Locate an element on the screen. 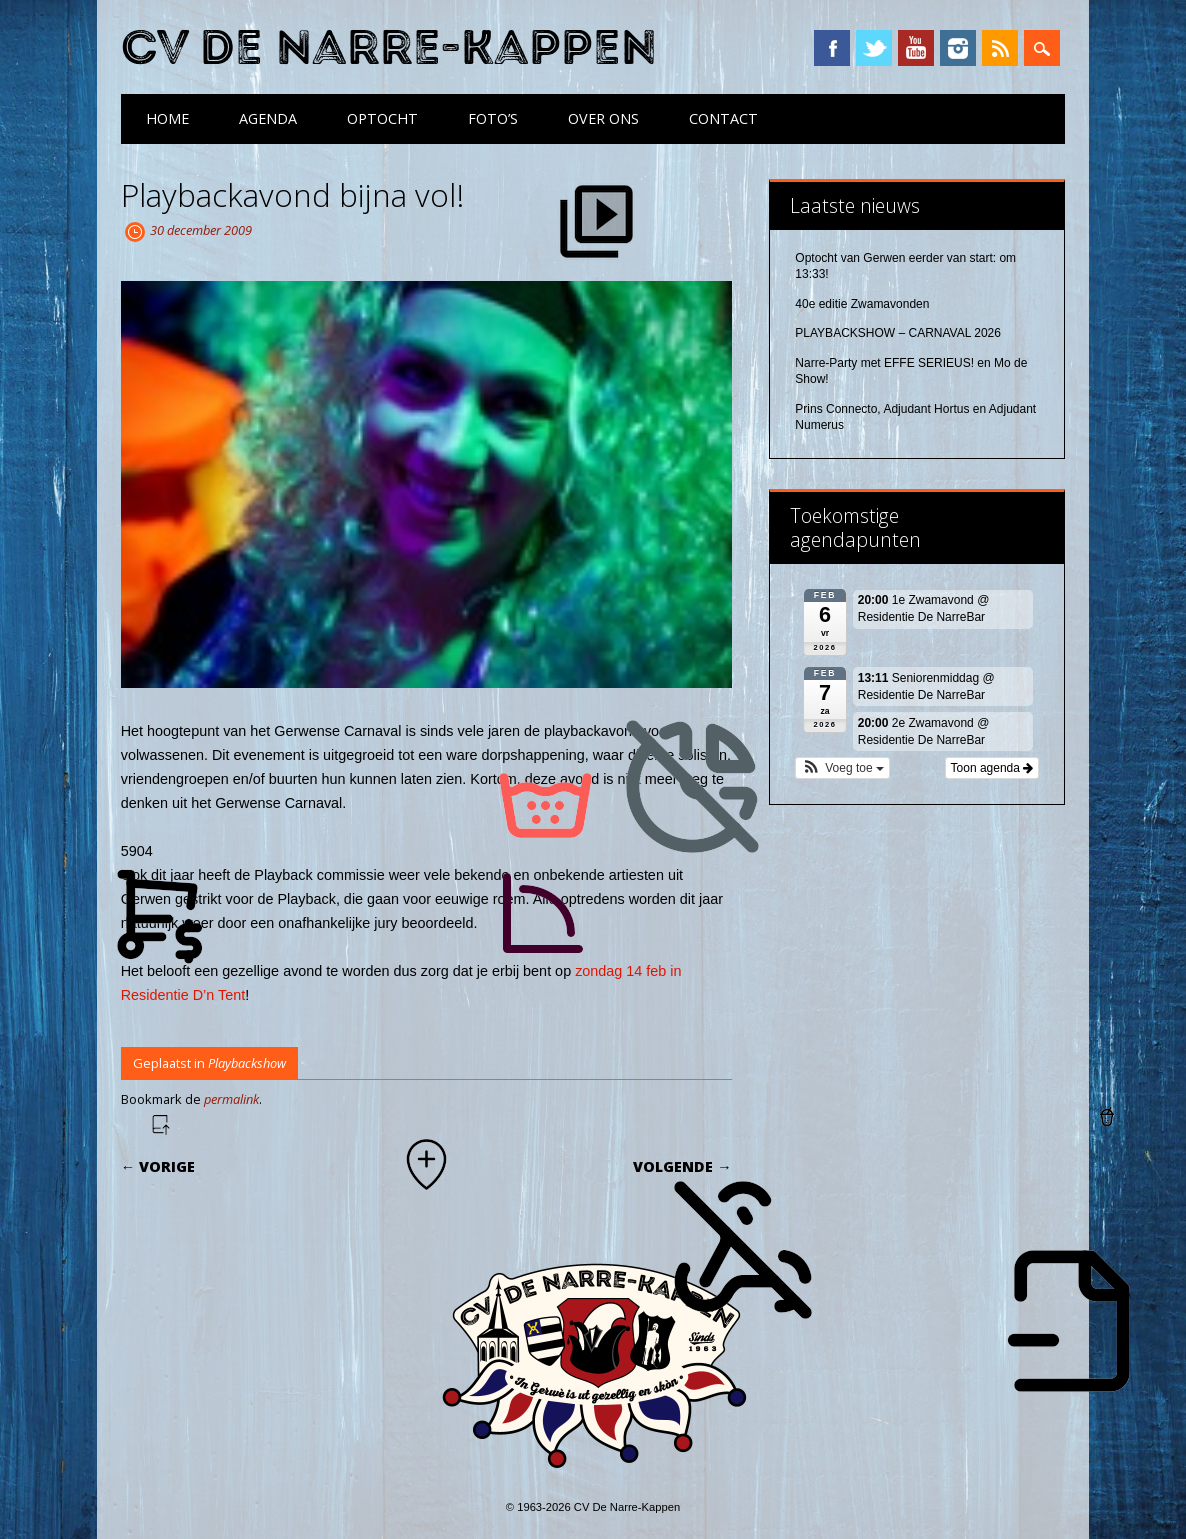 The height and width of the screenshot is (1539, 1186). access your video library is located at coordinates (596, 221).